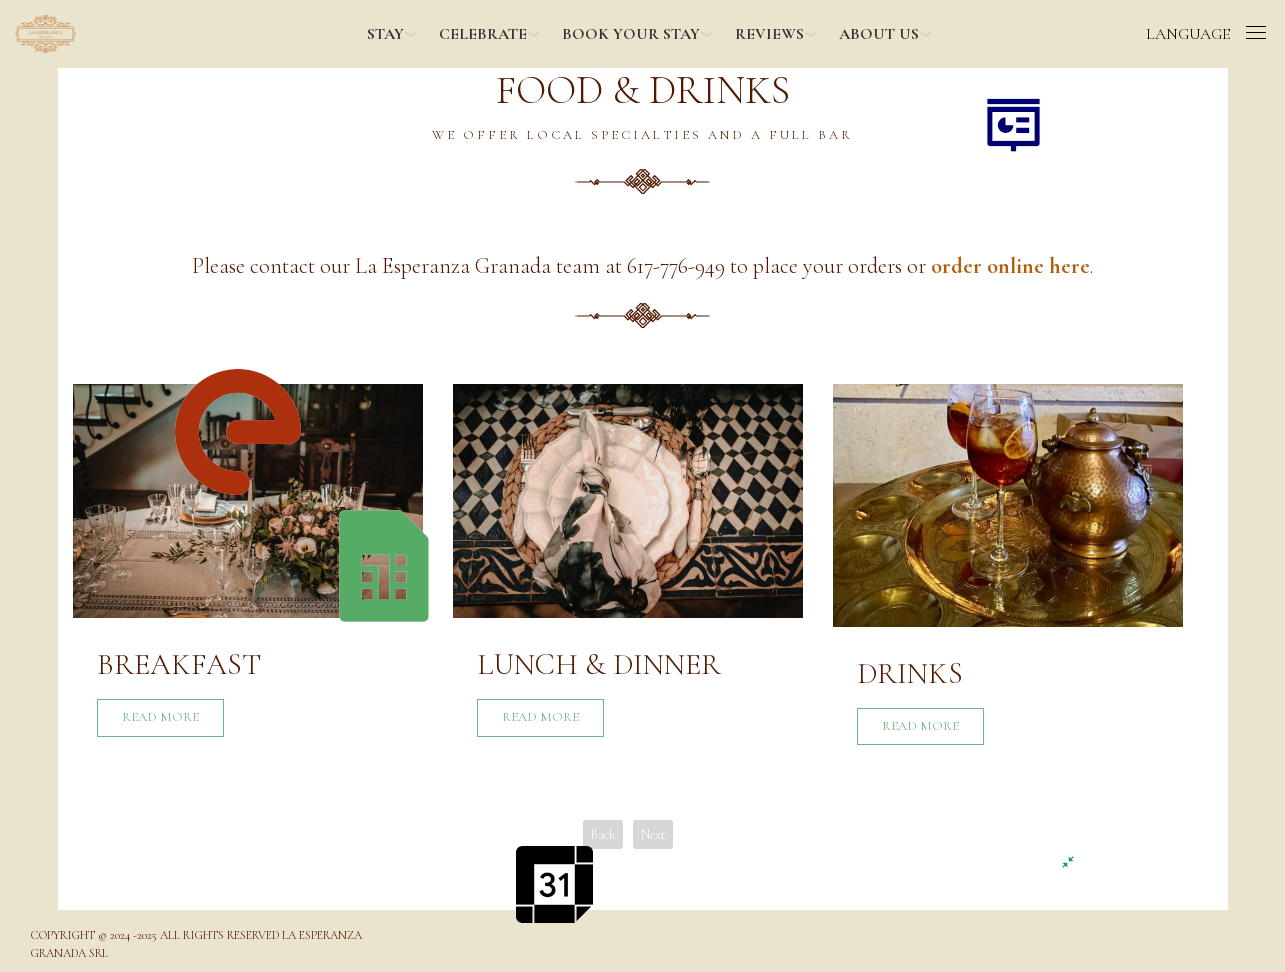  I want to click on start a presentation slideshow, so click(1013, 122).